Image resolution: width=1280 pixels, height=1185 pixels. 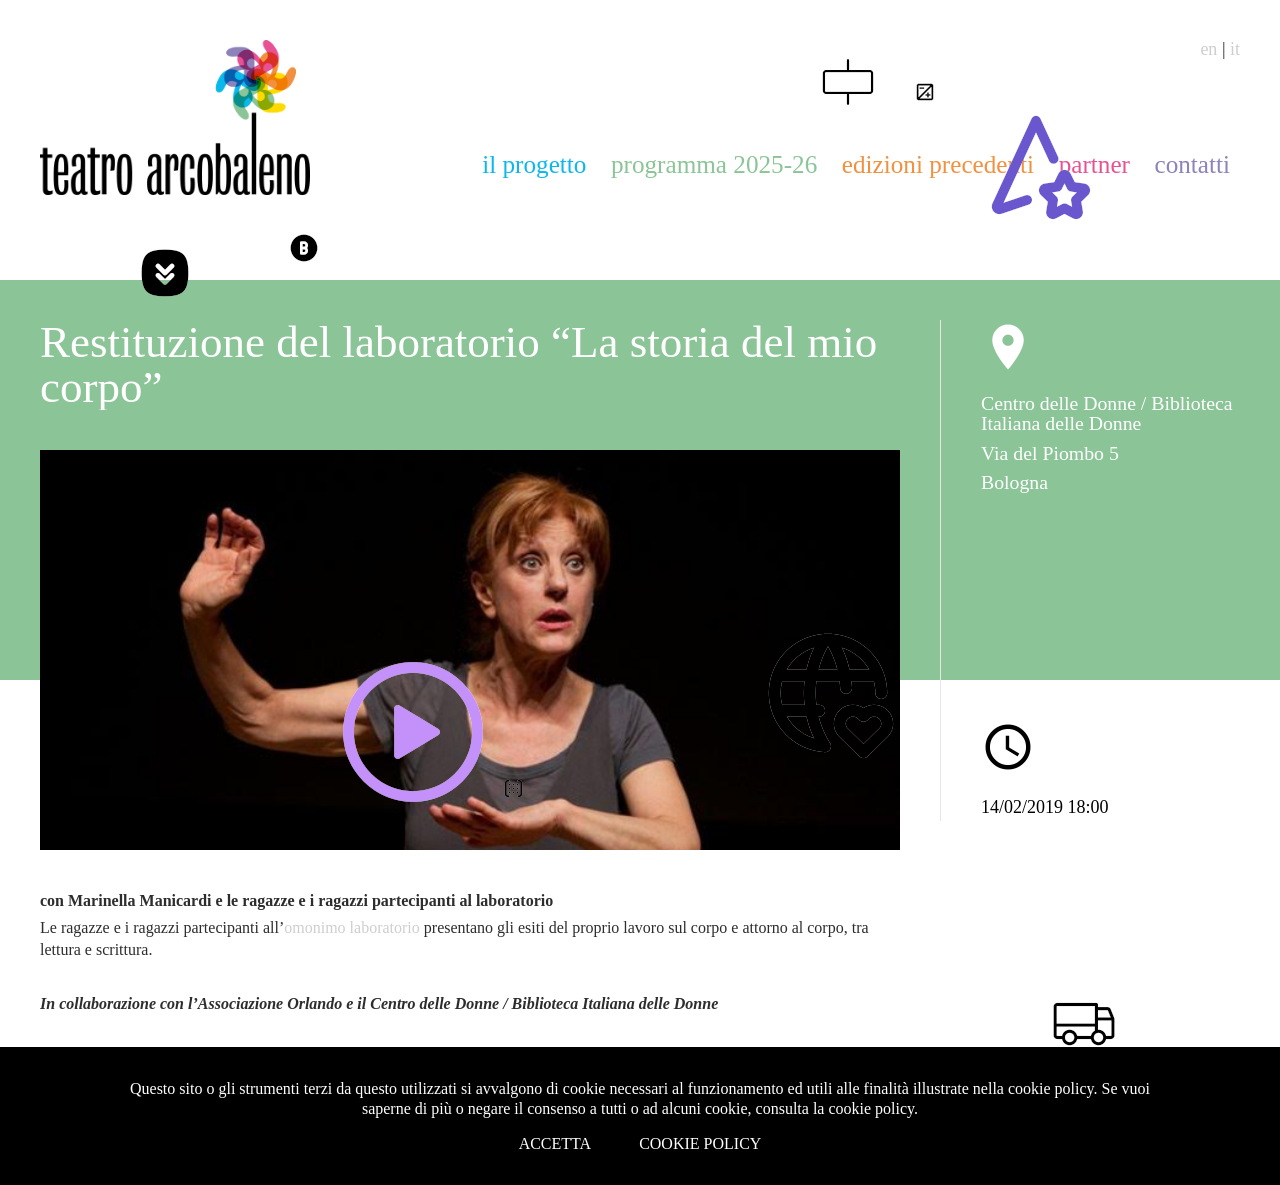 What do you see at coordinates (165, 273) in the screenshot?
I see `expand content or show more options` at bounding box center [165, 273].